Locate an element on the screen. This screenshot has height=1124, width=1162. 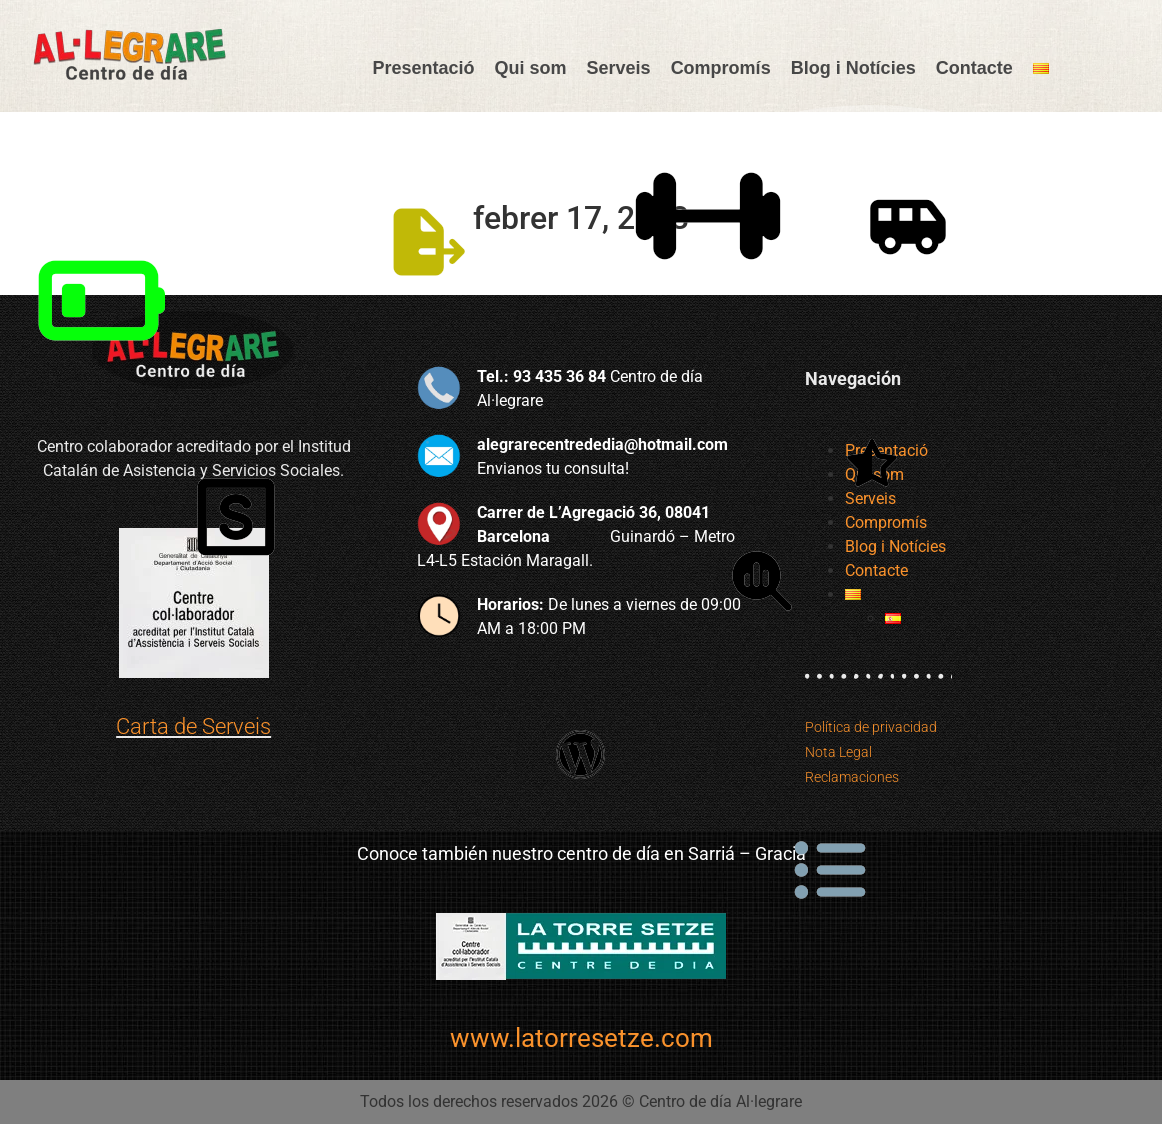
access Stripe payment settings is located at coordinates (236, 517).